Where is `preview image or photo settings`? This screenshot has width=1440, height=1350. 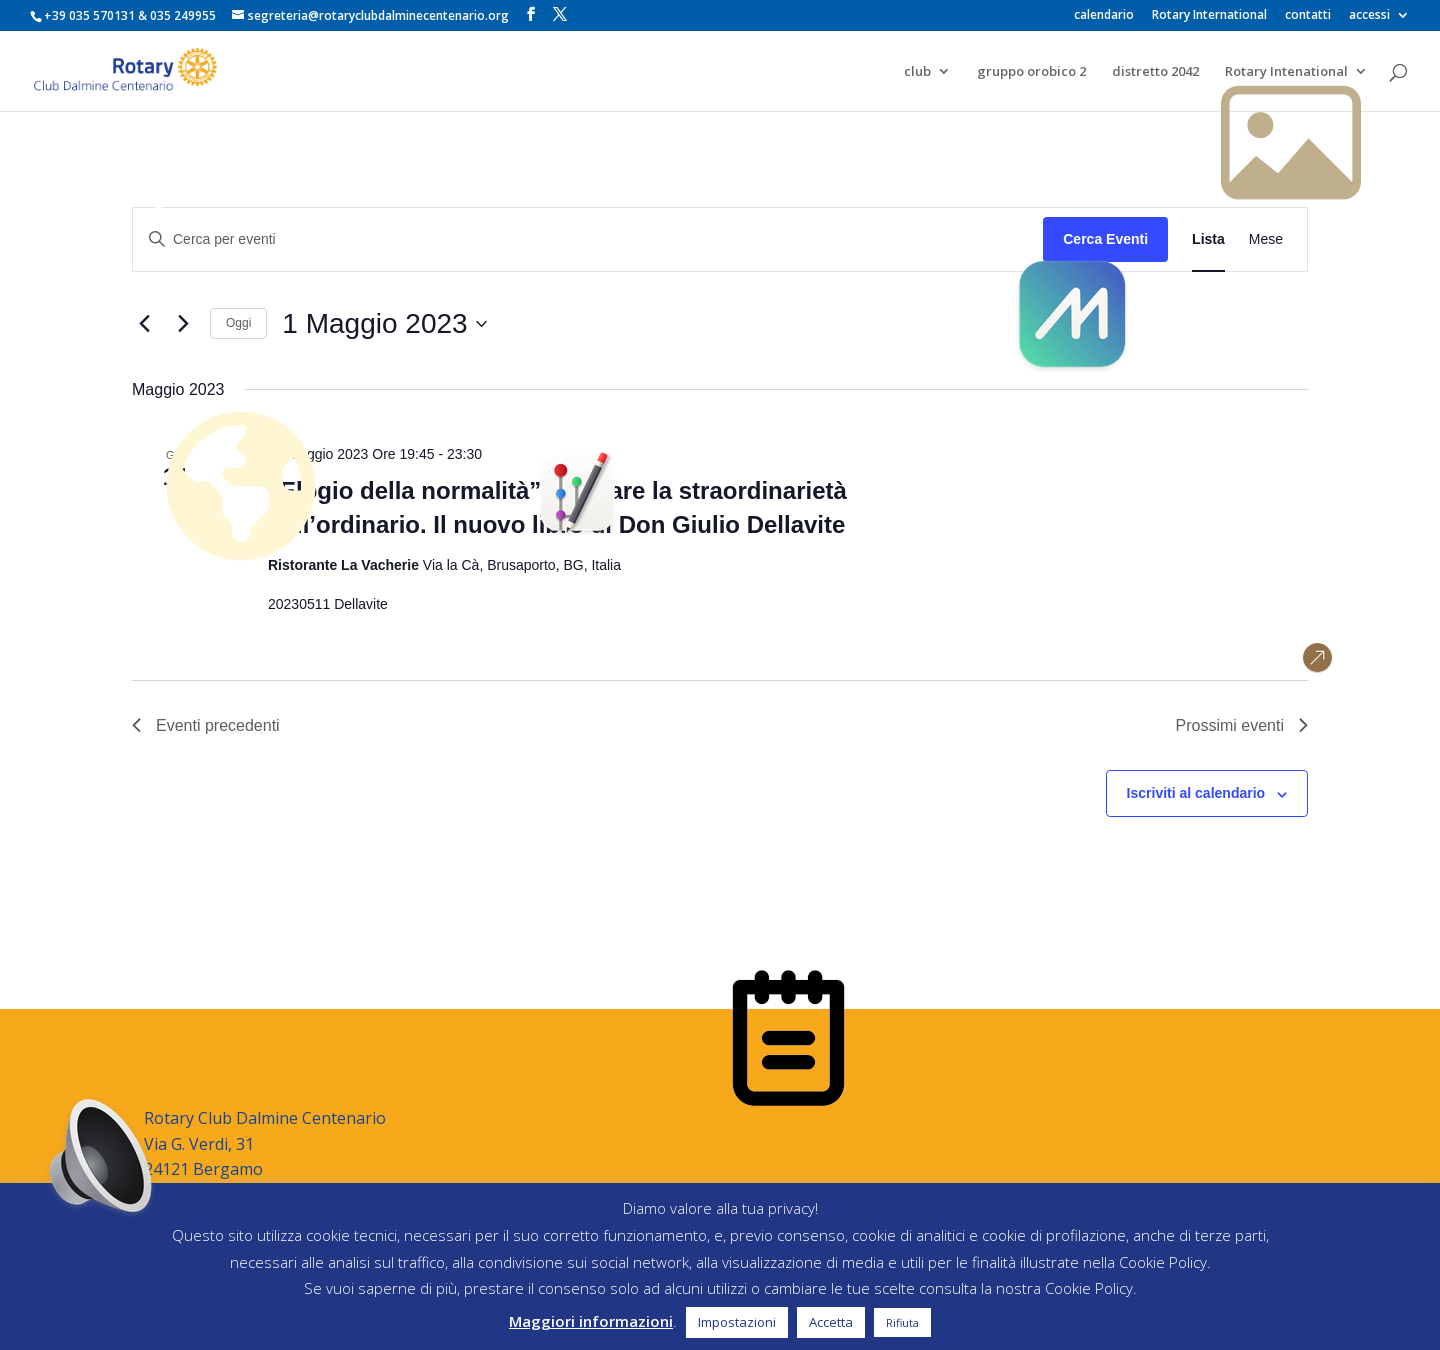 preview image or photo settings is located at coordinates (1291, 147).